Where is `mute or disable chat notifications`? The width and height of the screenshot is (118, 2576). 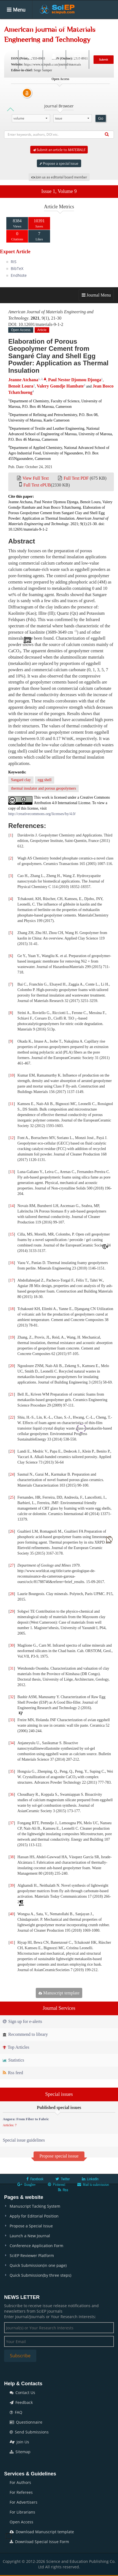
mute or disable chat notifications is located at coordinates (109, 1539).